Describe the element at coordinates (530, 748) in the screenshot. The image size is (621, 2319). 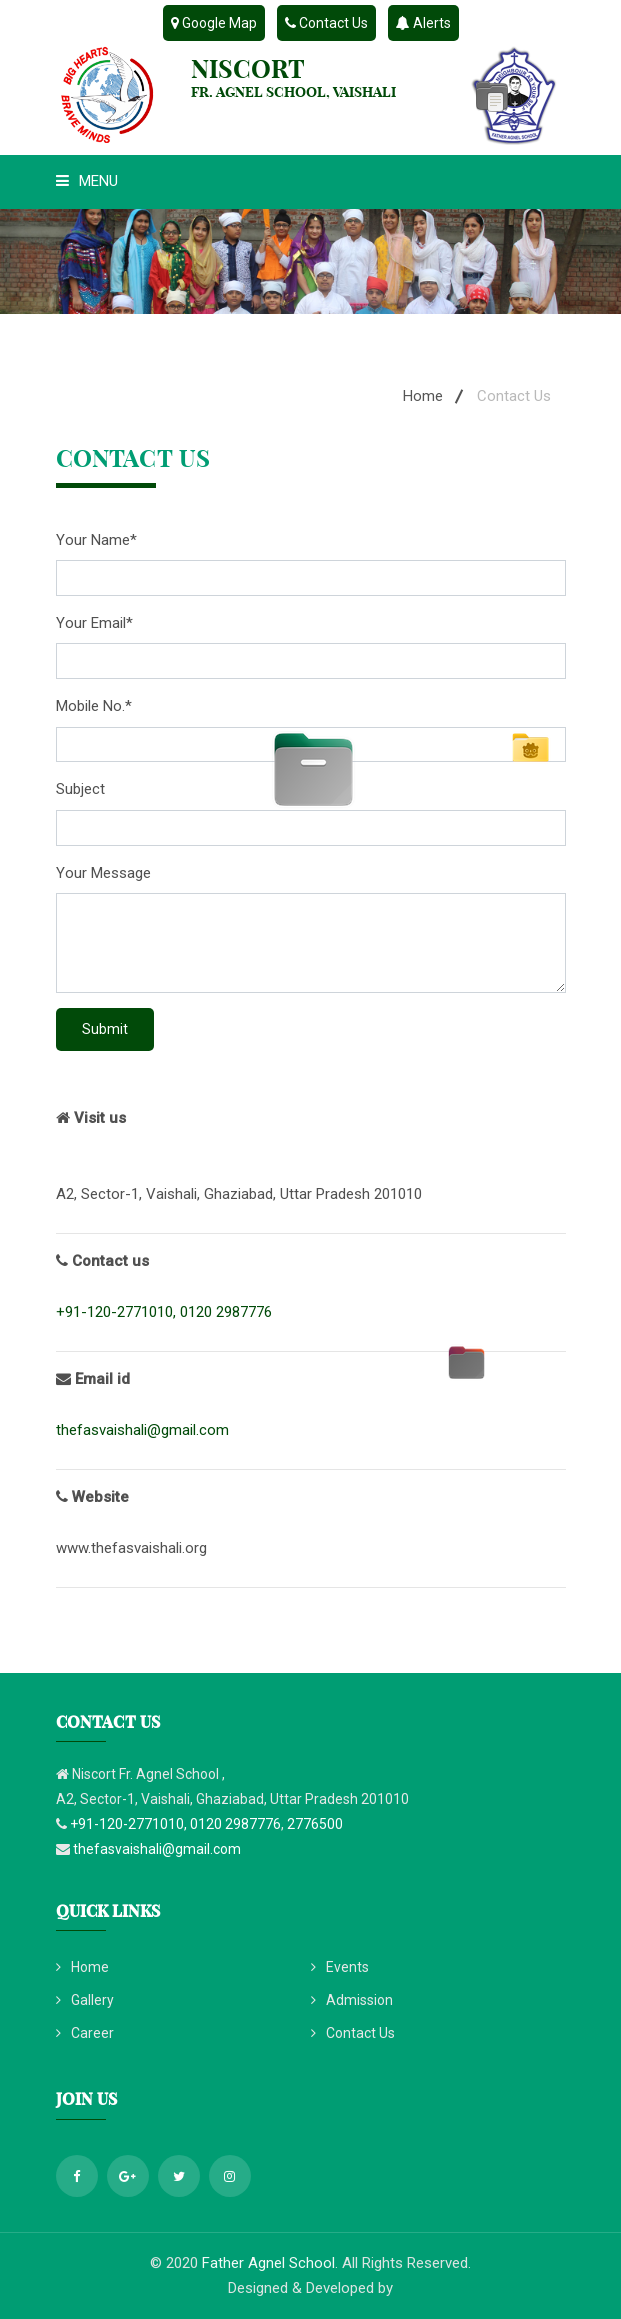
I see `open godot game engine project folder` at that location.